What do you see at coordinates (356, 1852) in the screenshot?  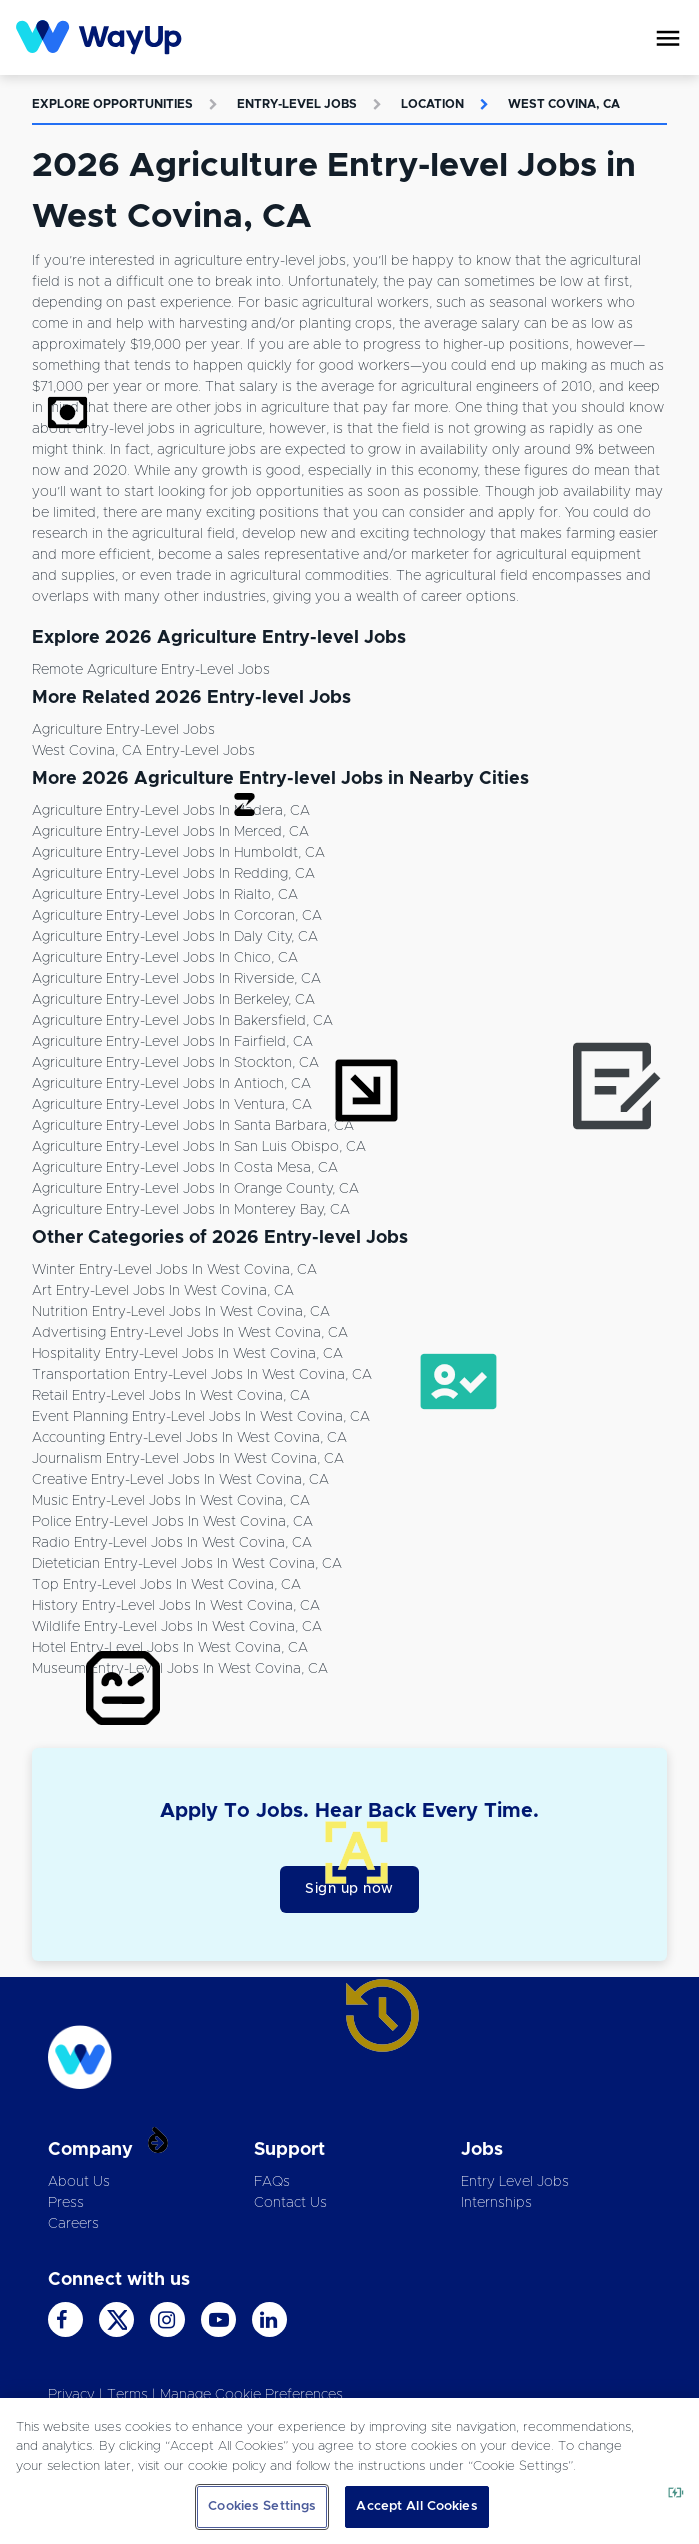 I see `scan text using optical character recognition (OCR)` at bounding box center [356, 1852].